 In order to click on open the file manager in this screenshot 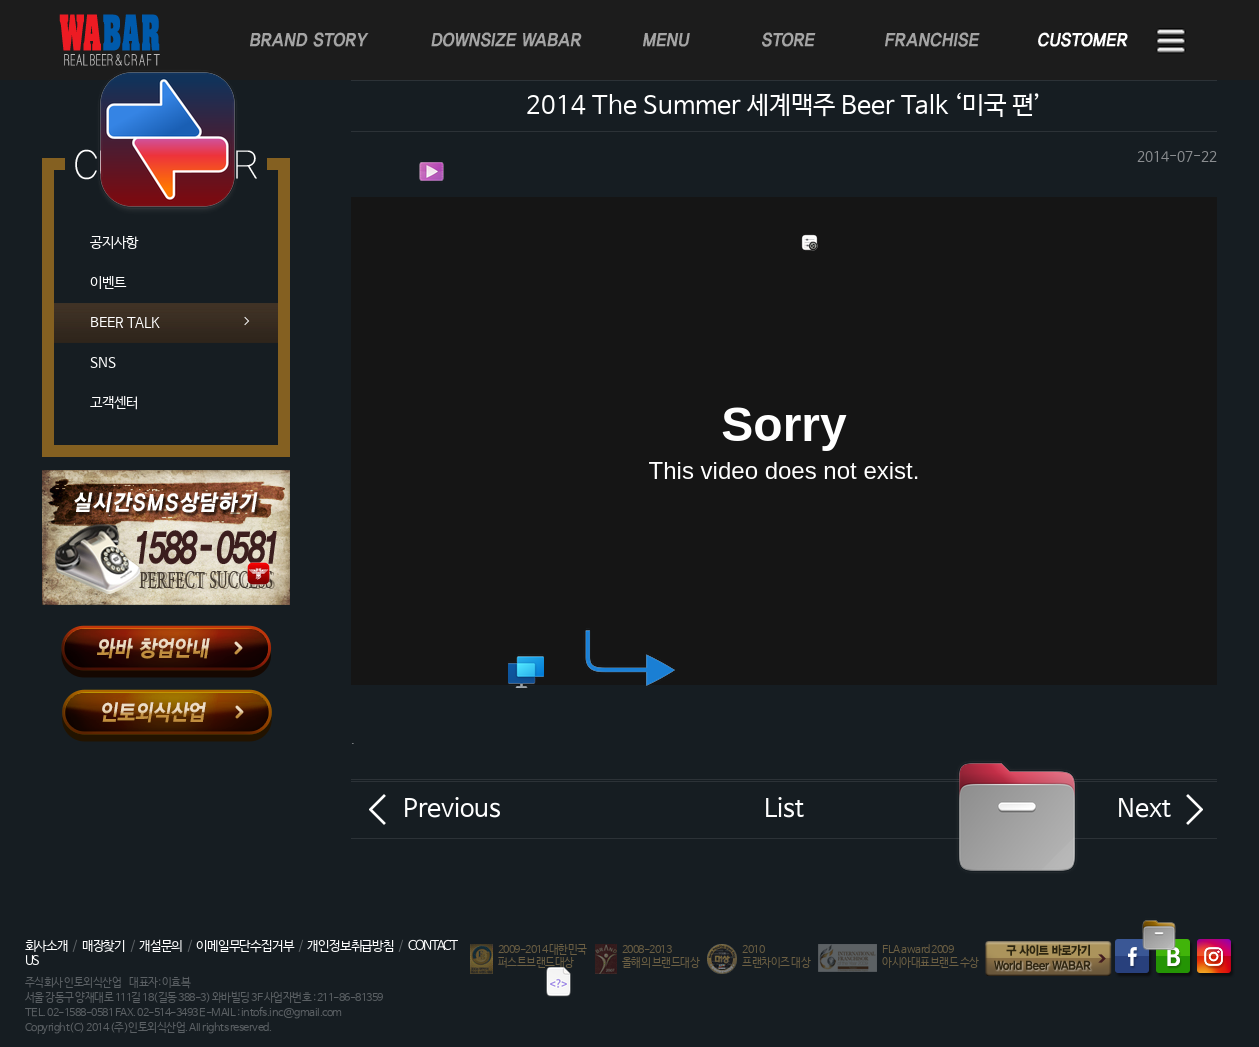, I will do `click(1159, 935)`.